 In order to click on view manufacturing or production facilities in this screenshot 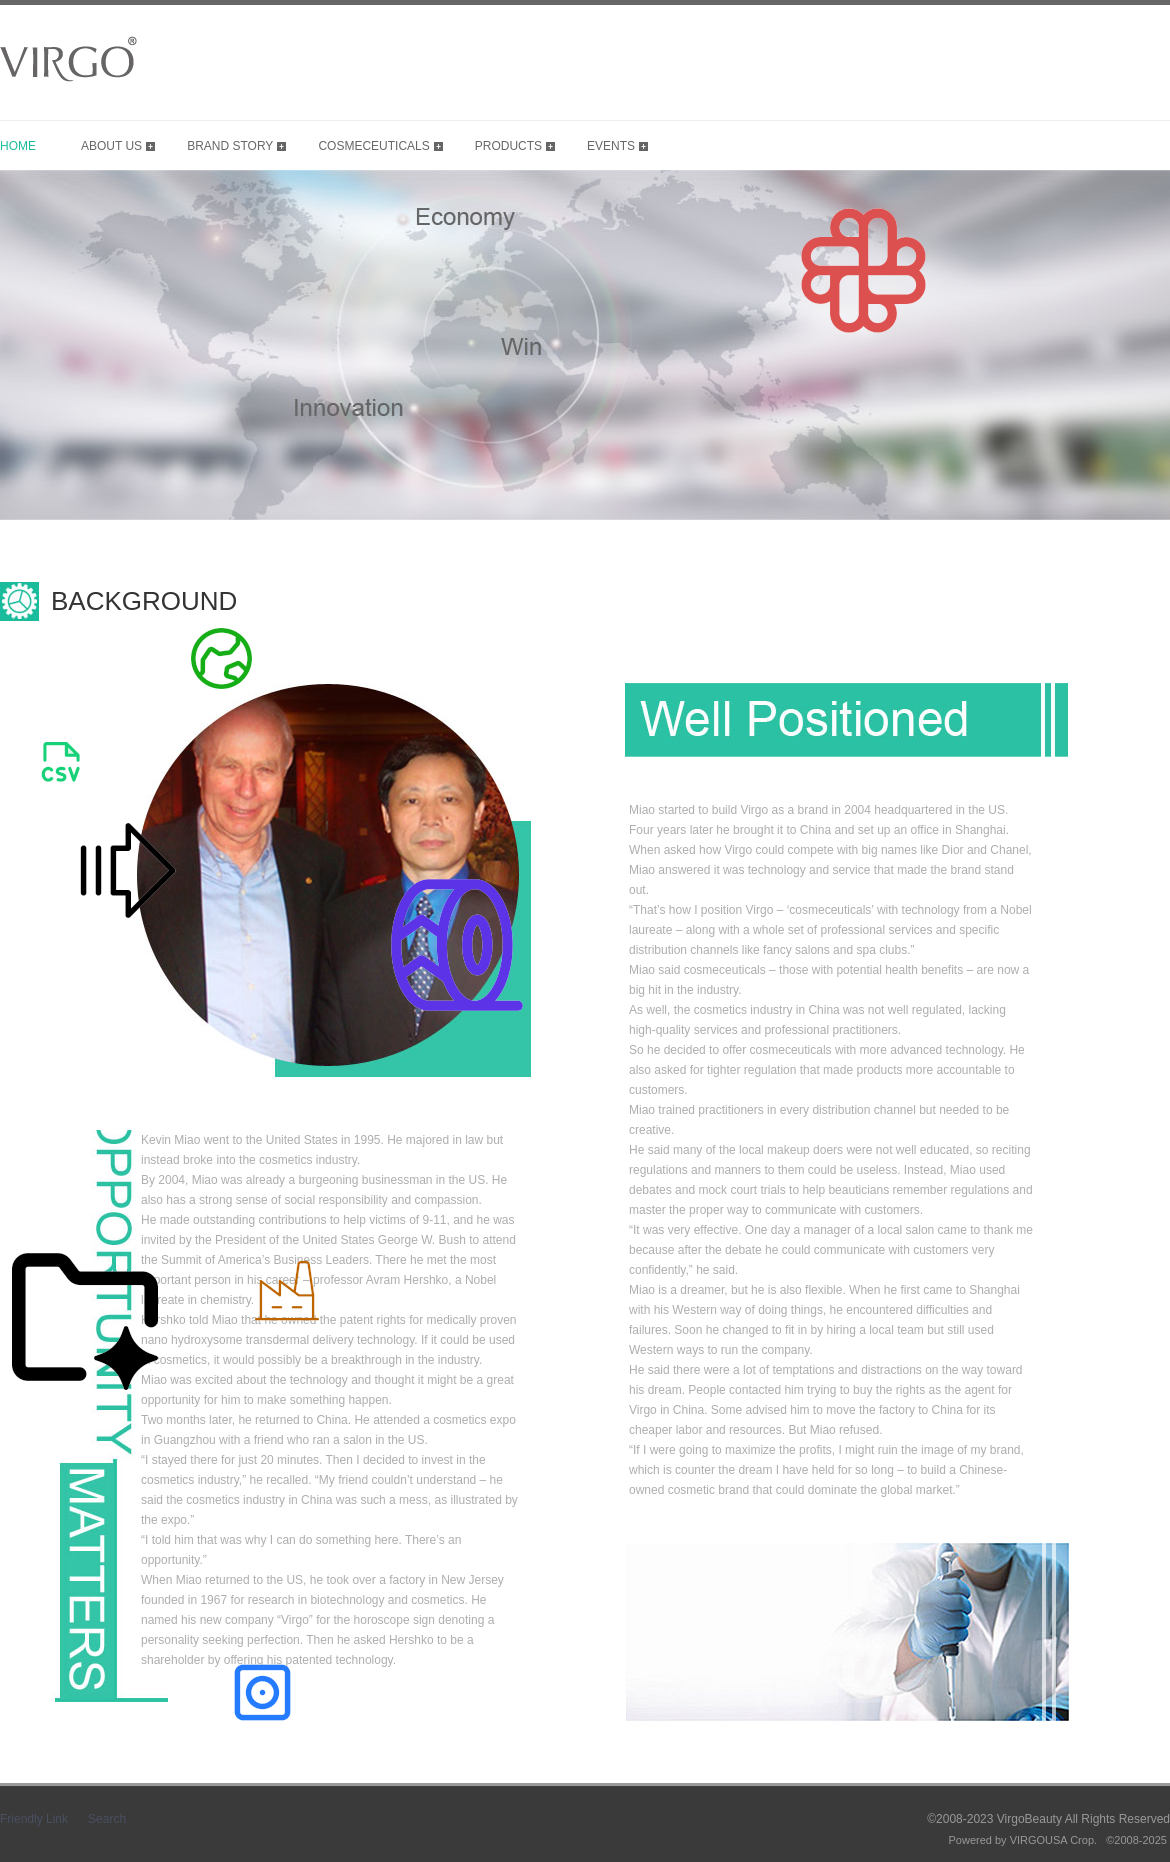, I will do `click(287, 1293)`.